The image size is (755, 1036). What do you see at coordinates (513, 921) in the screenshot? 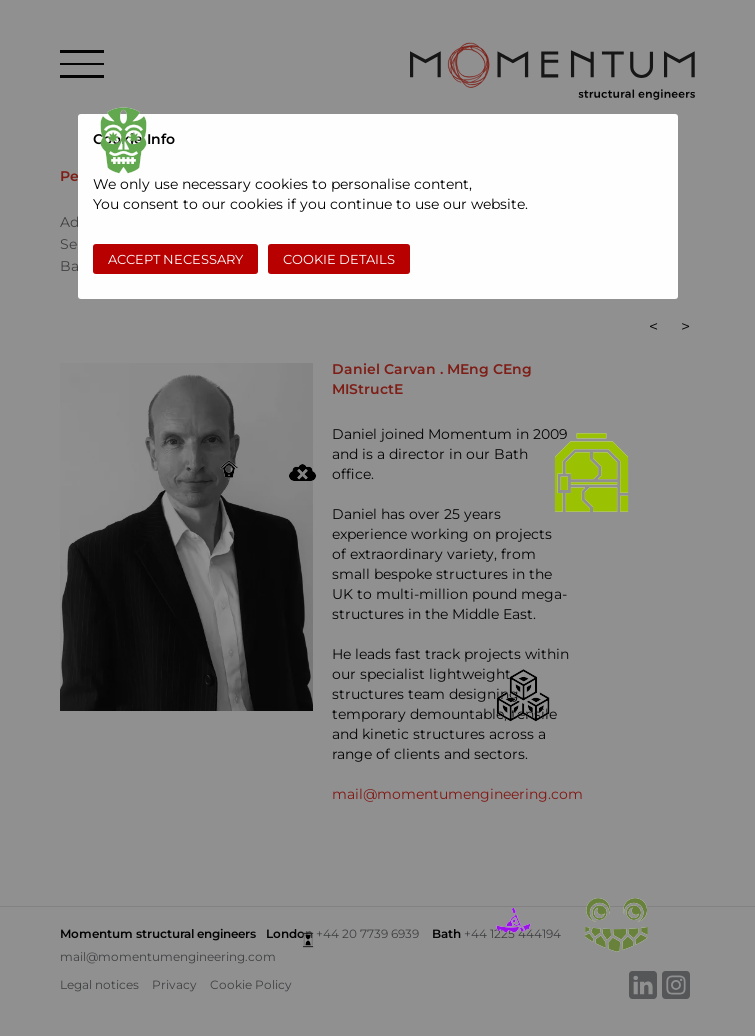
I see `access kayaking or canoeing activities` at bounding box center [513, 921].